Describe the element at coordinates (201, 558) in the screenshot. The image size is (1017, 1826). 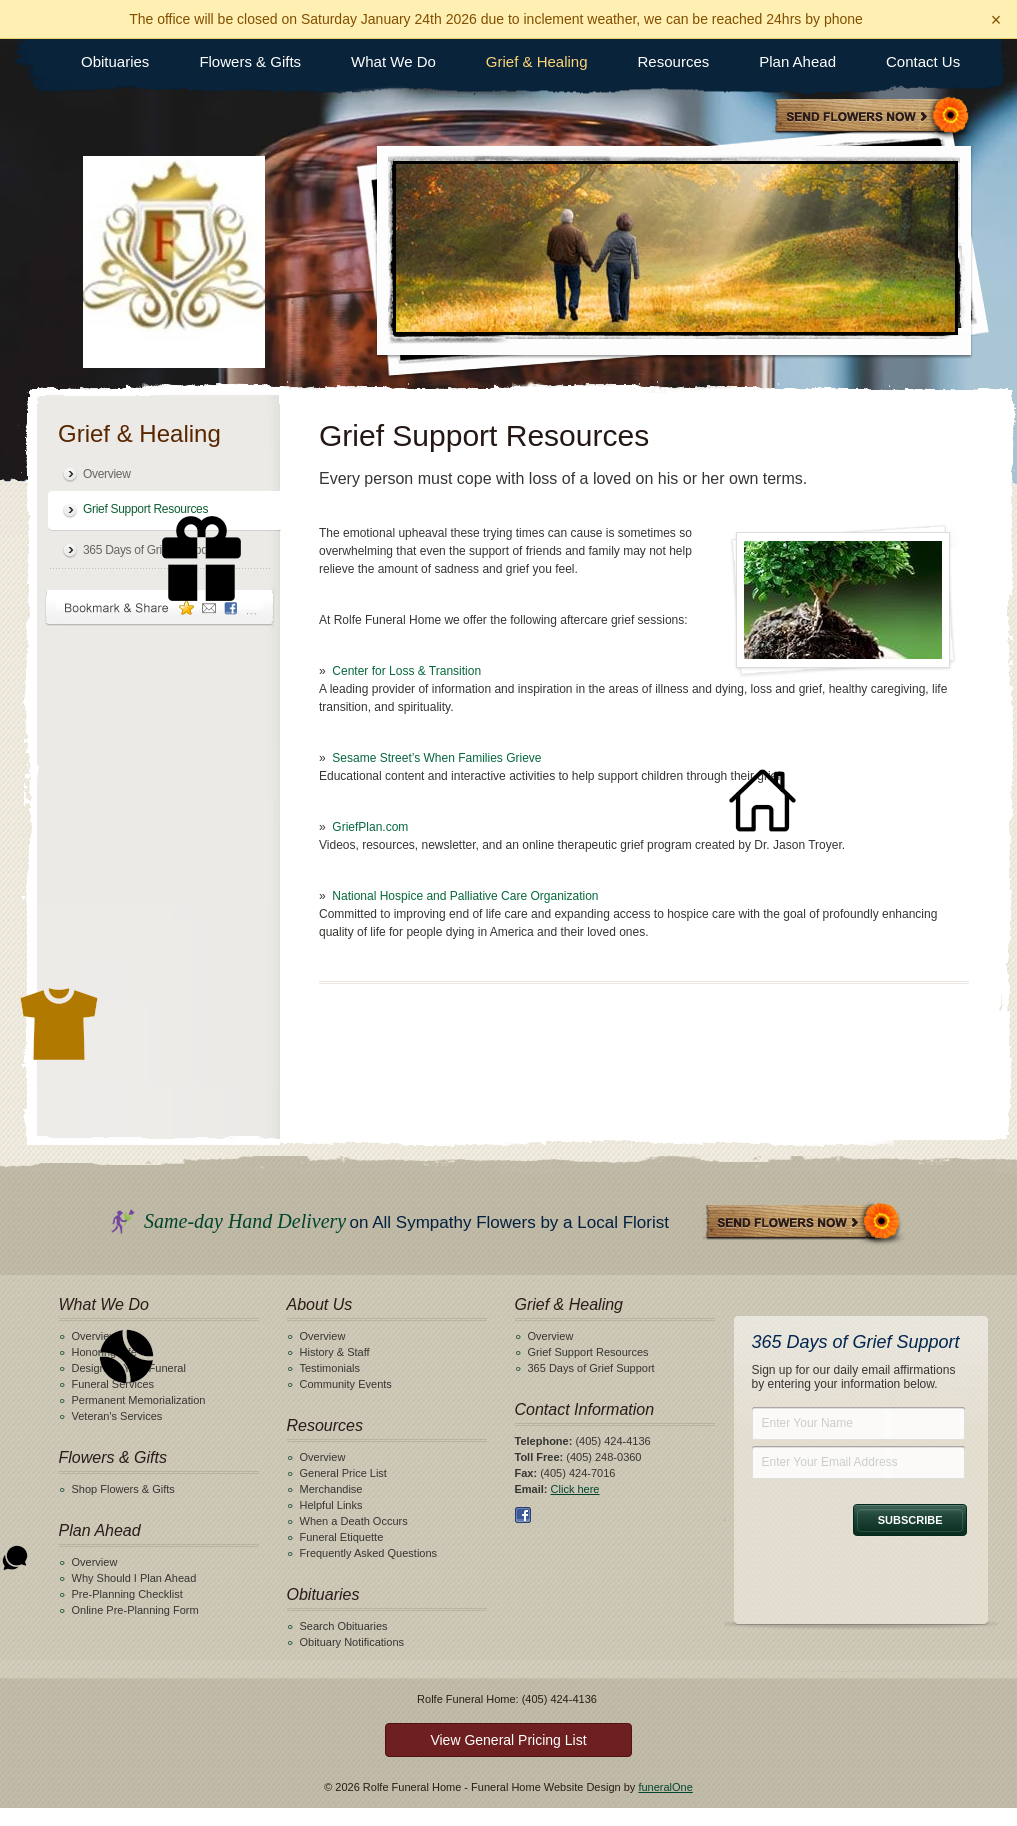
I see `access gifts or rewards` at that location.